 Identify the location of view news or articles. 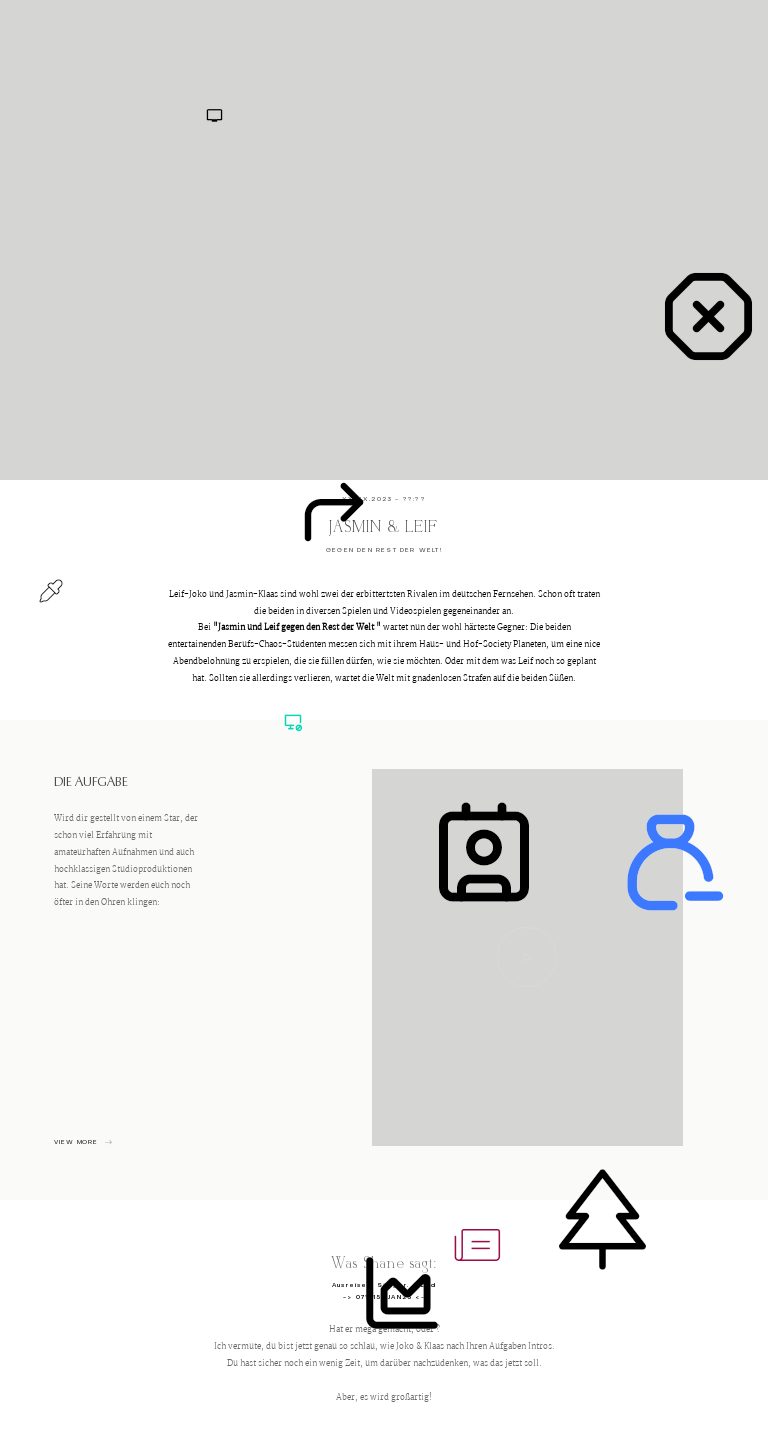
(479, 1245).